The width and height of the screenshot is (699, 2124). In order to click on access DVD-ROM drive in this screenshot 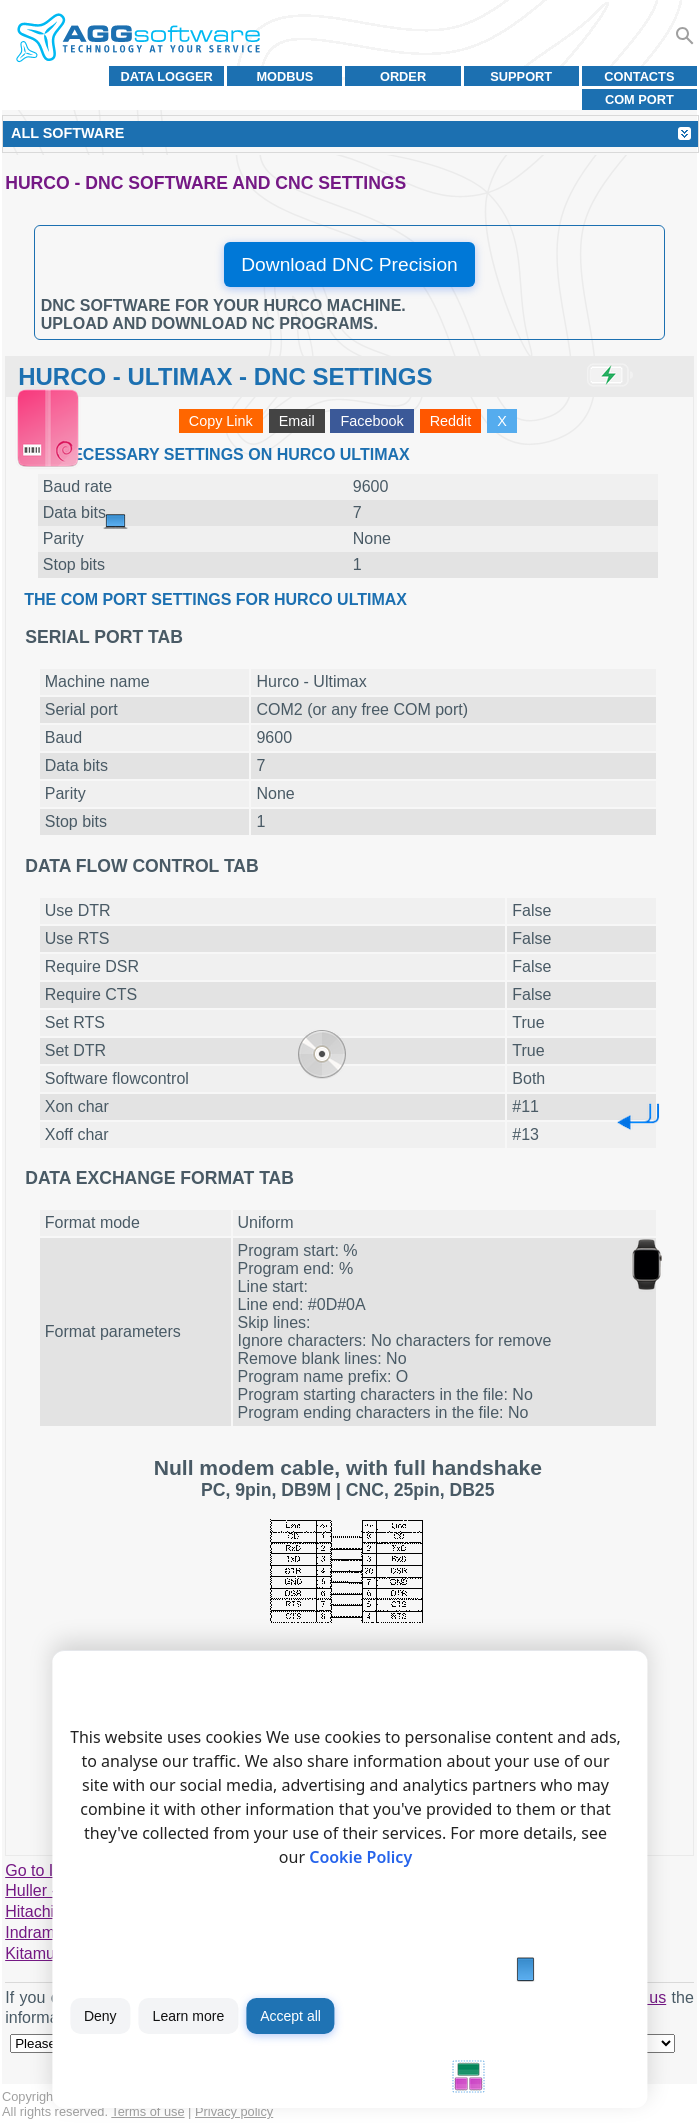, I will do `click(322, 1054)`.